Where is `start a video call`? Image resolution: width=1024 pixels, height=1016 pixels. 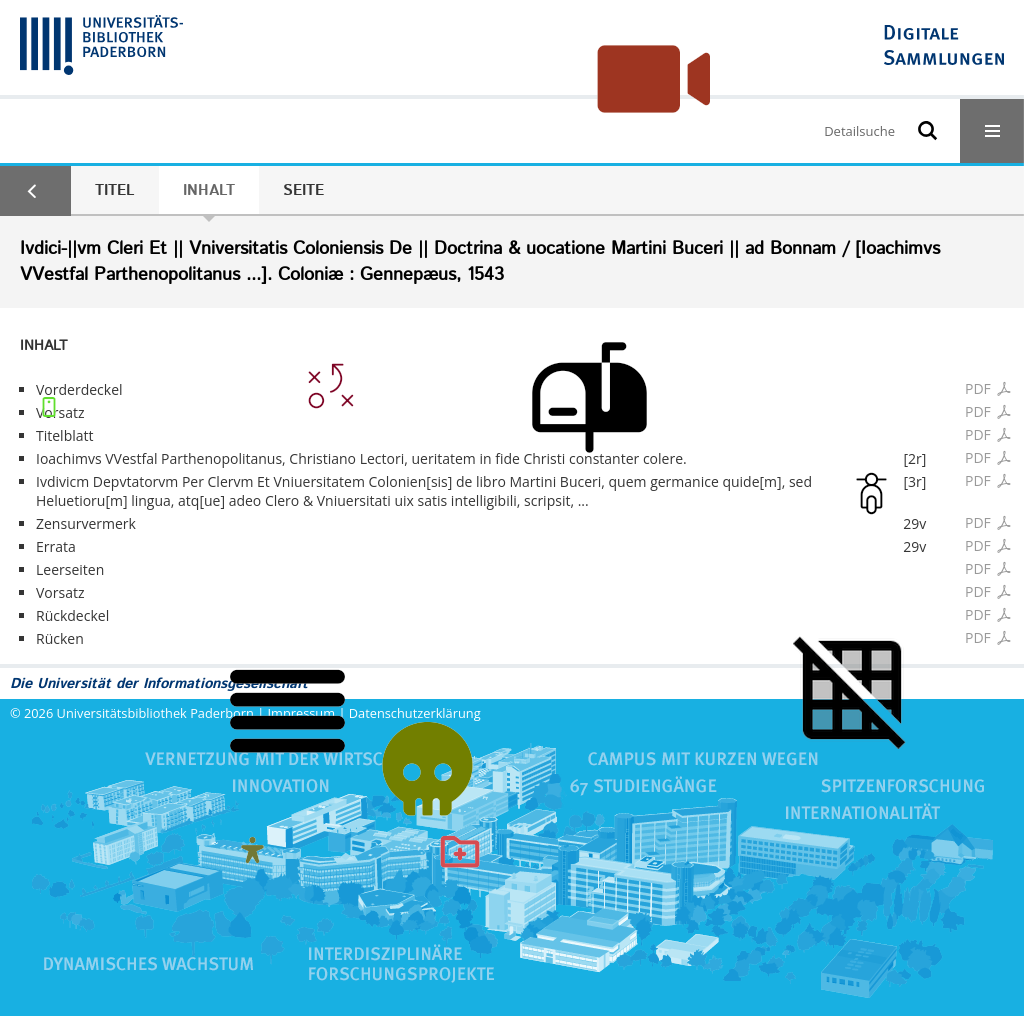
start a video call is located at coordinates (650, 79).